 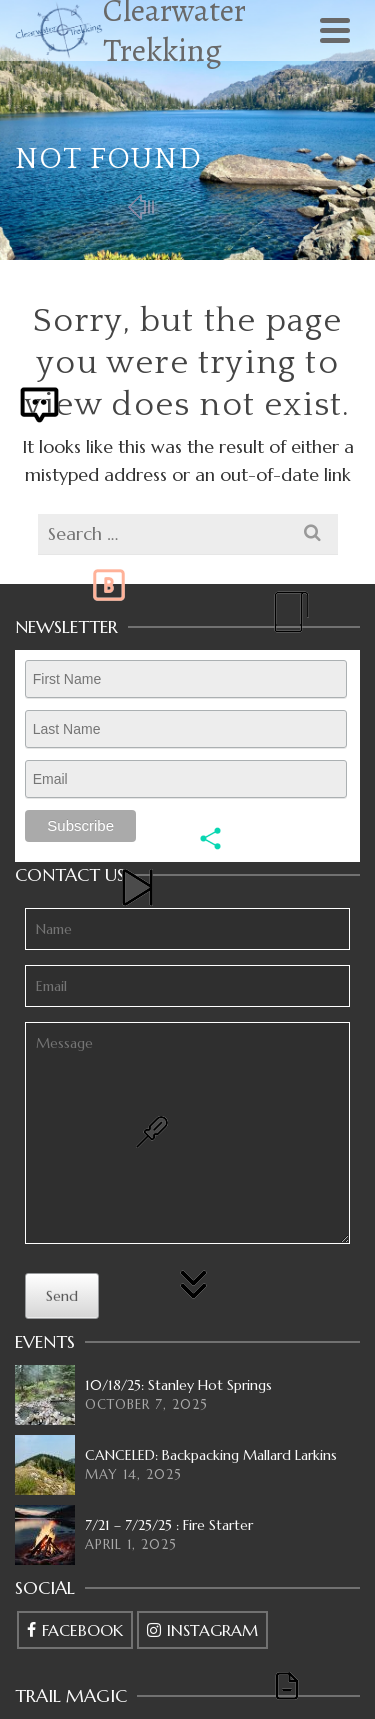 I want to click on share this content, so click(x=210, y=838).